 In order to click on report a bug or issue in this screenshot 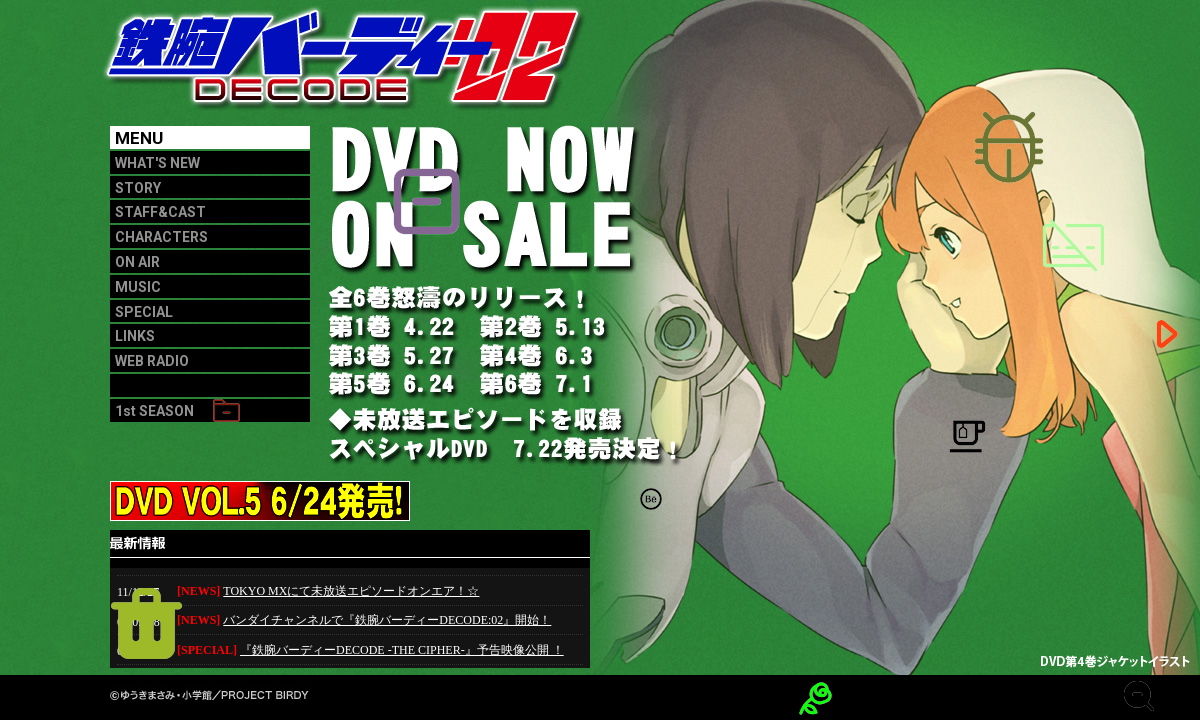, I will do `click(1009, 146)`.